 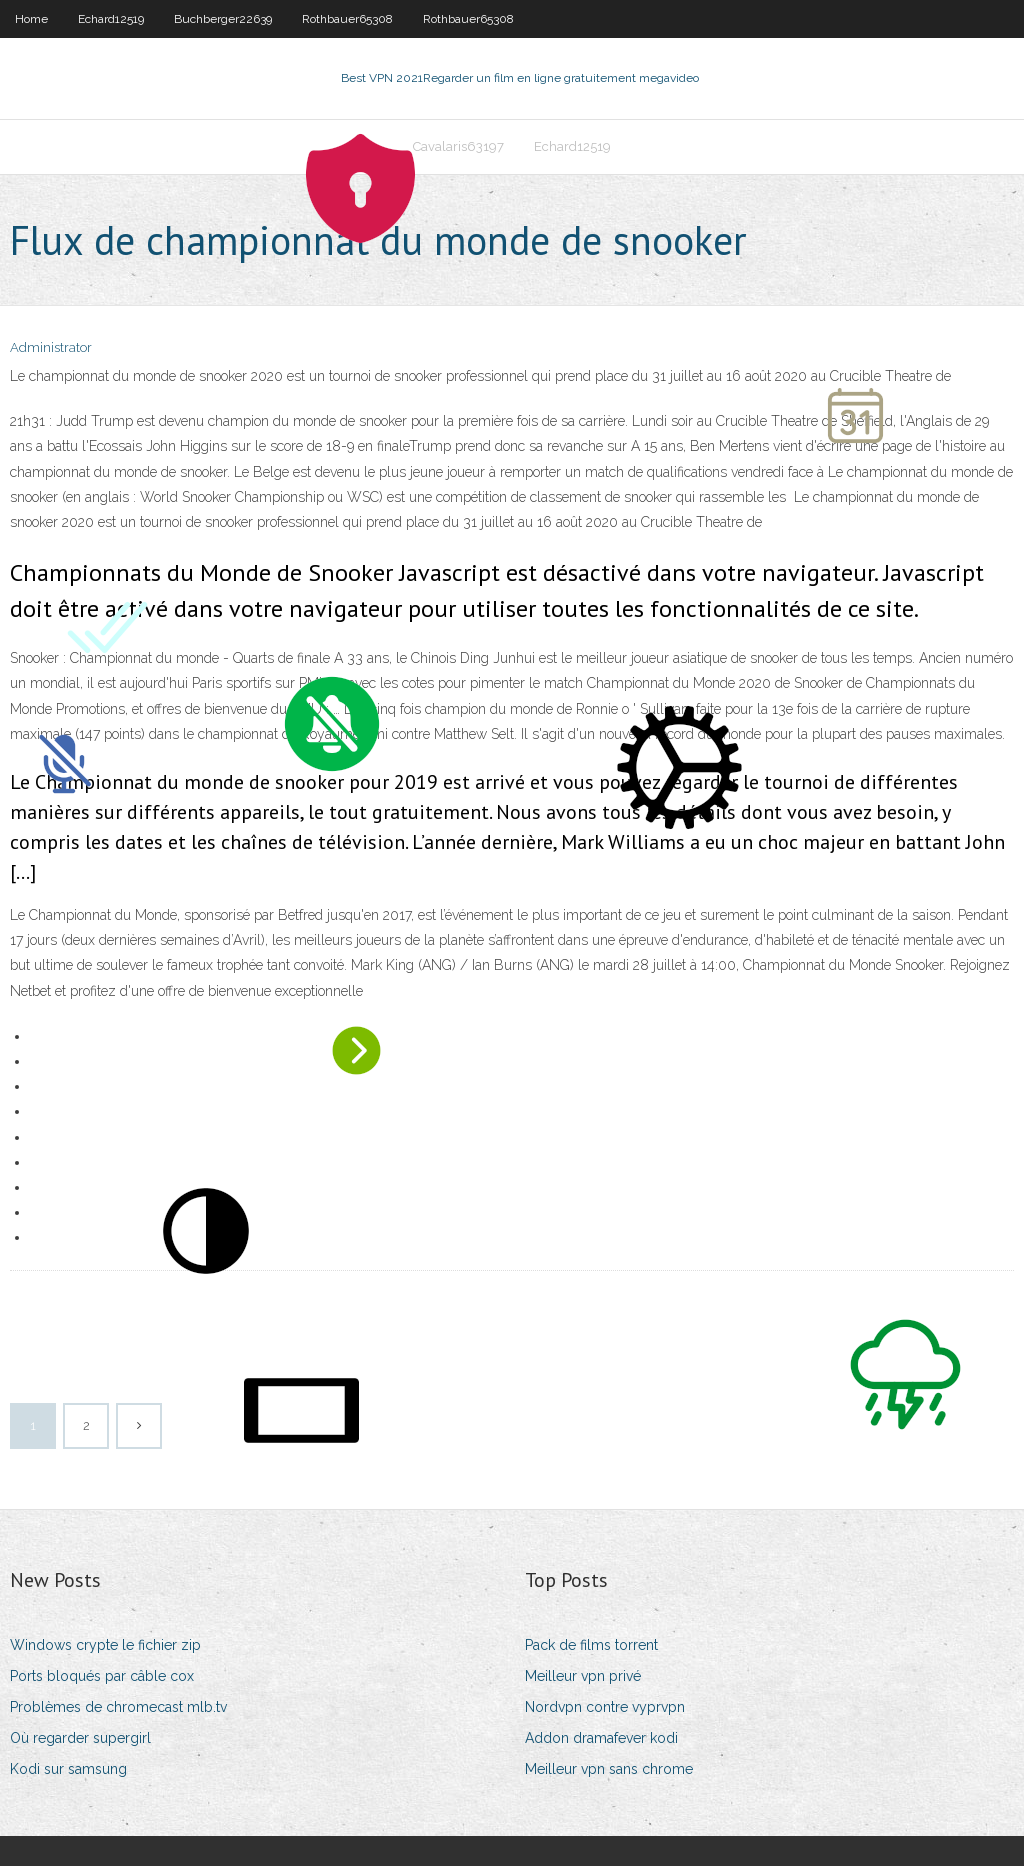 I want to click on adjust display contrast settings, so click(x=206, y=1231).